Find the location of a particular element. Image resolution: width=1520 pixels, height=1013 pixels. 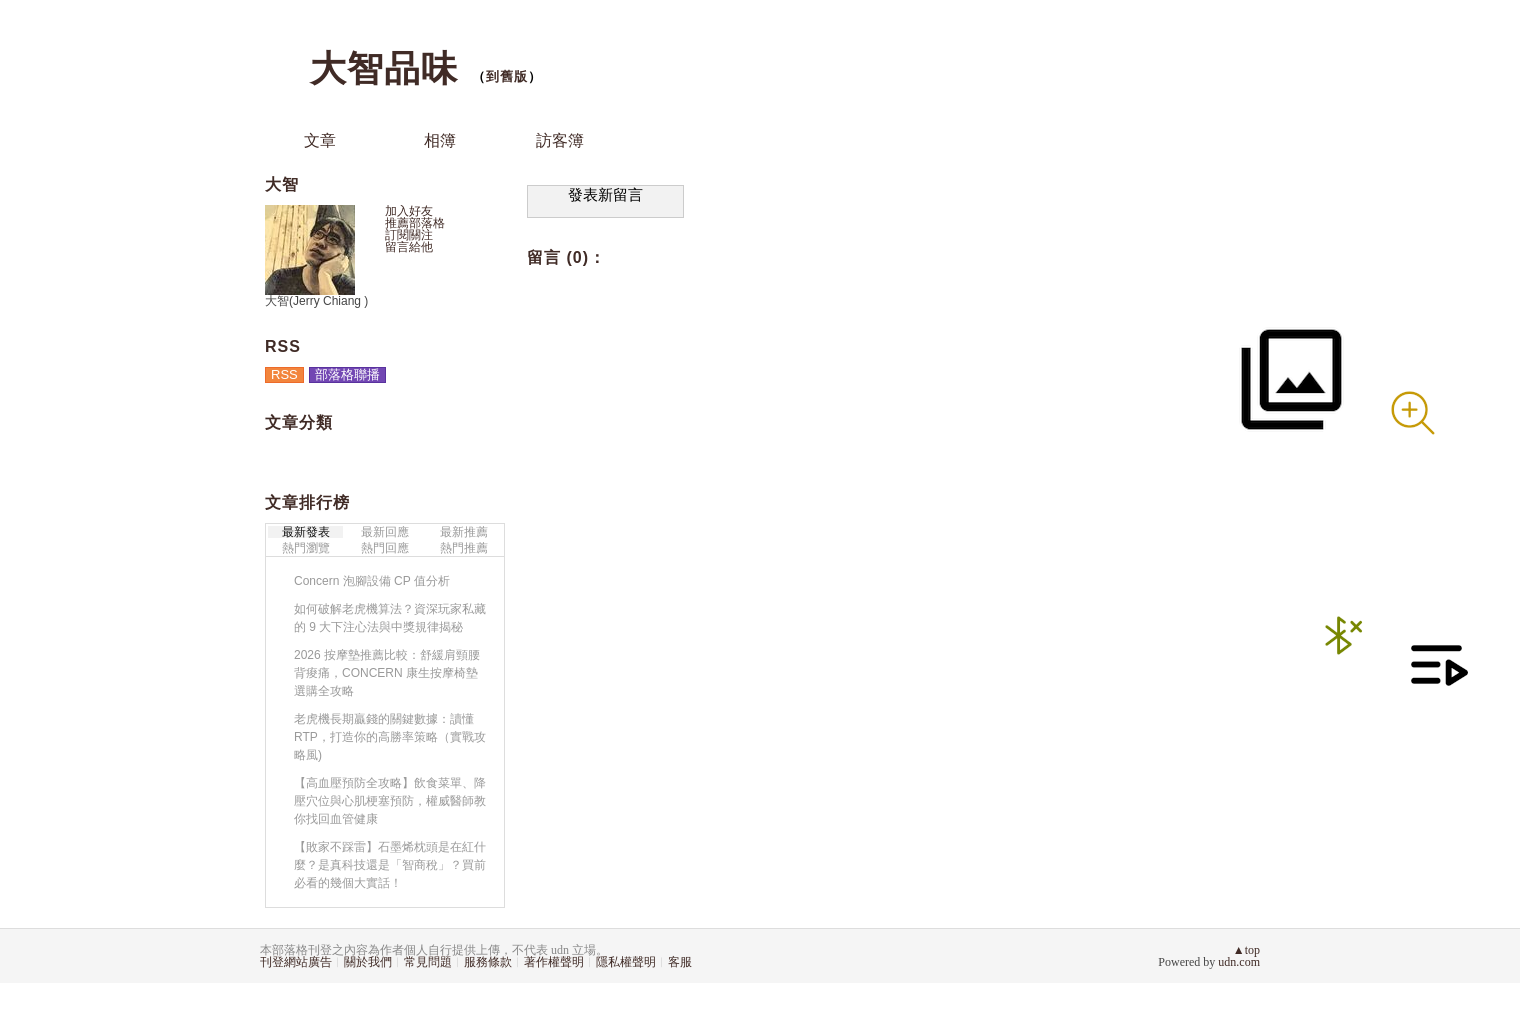

bluetooth is disabled or unavailable is located at coordinates (1341, 635).